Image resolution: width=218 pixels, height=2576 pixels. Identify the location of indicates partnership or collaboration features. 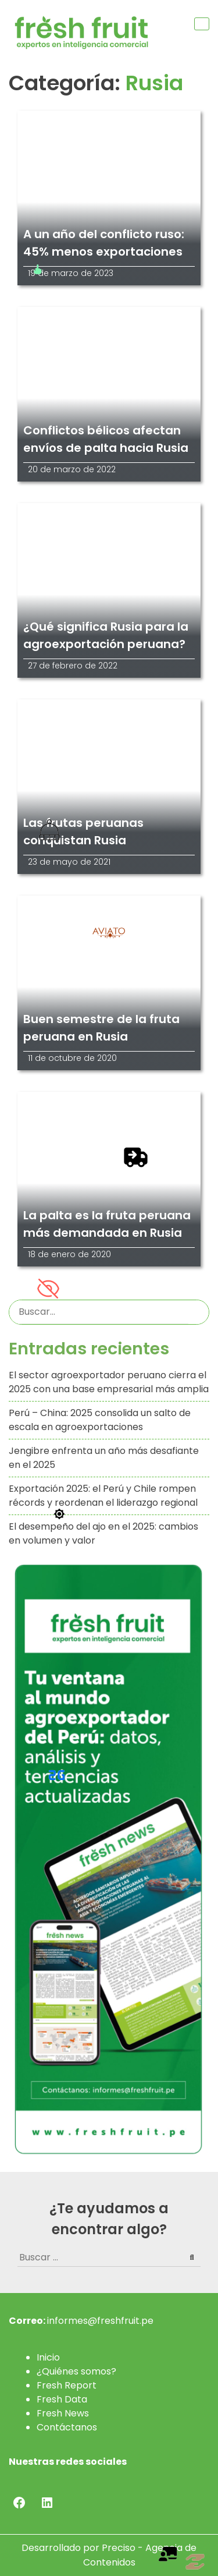
(195, 2561).